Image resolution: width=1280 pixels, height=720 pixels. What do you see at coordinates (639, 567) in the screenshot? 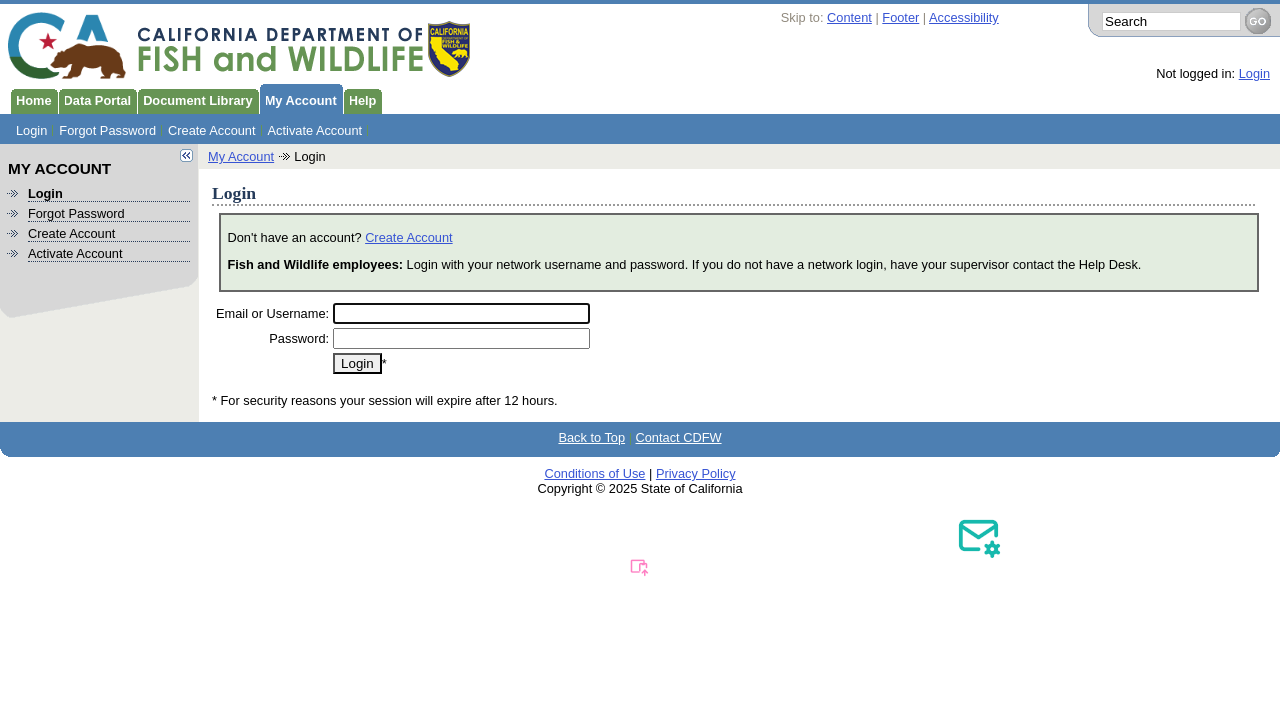
I see `upload content to connected devices` at bounding box center [639, 567].